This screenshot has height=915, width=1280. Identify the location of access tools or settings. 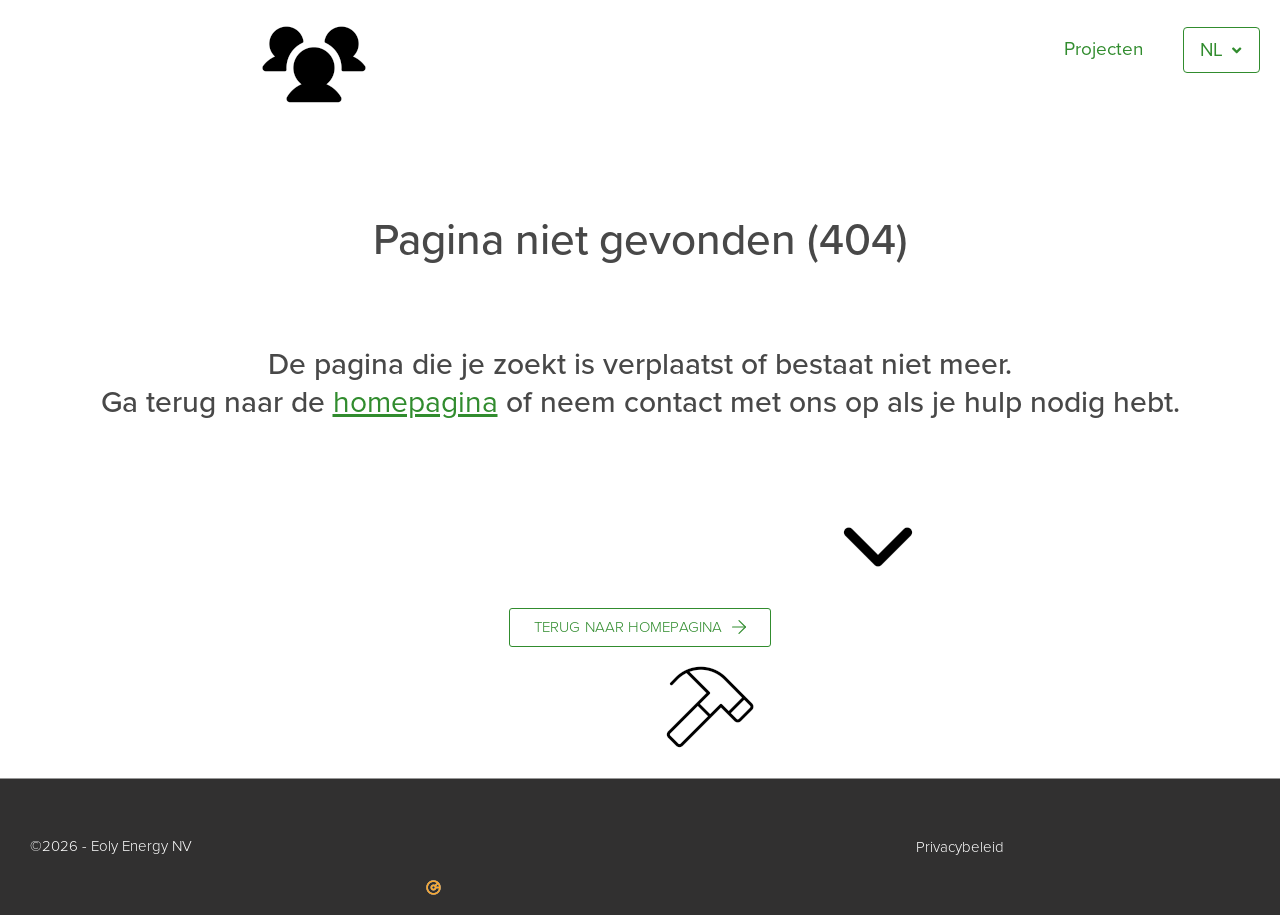
(705, 708).